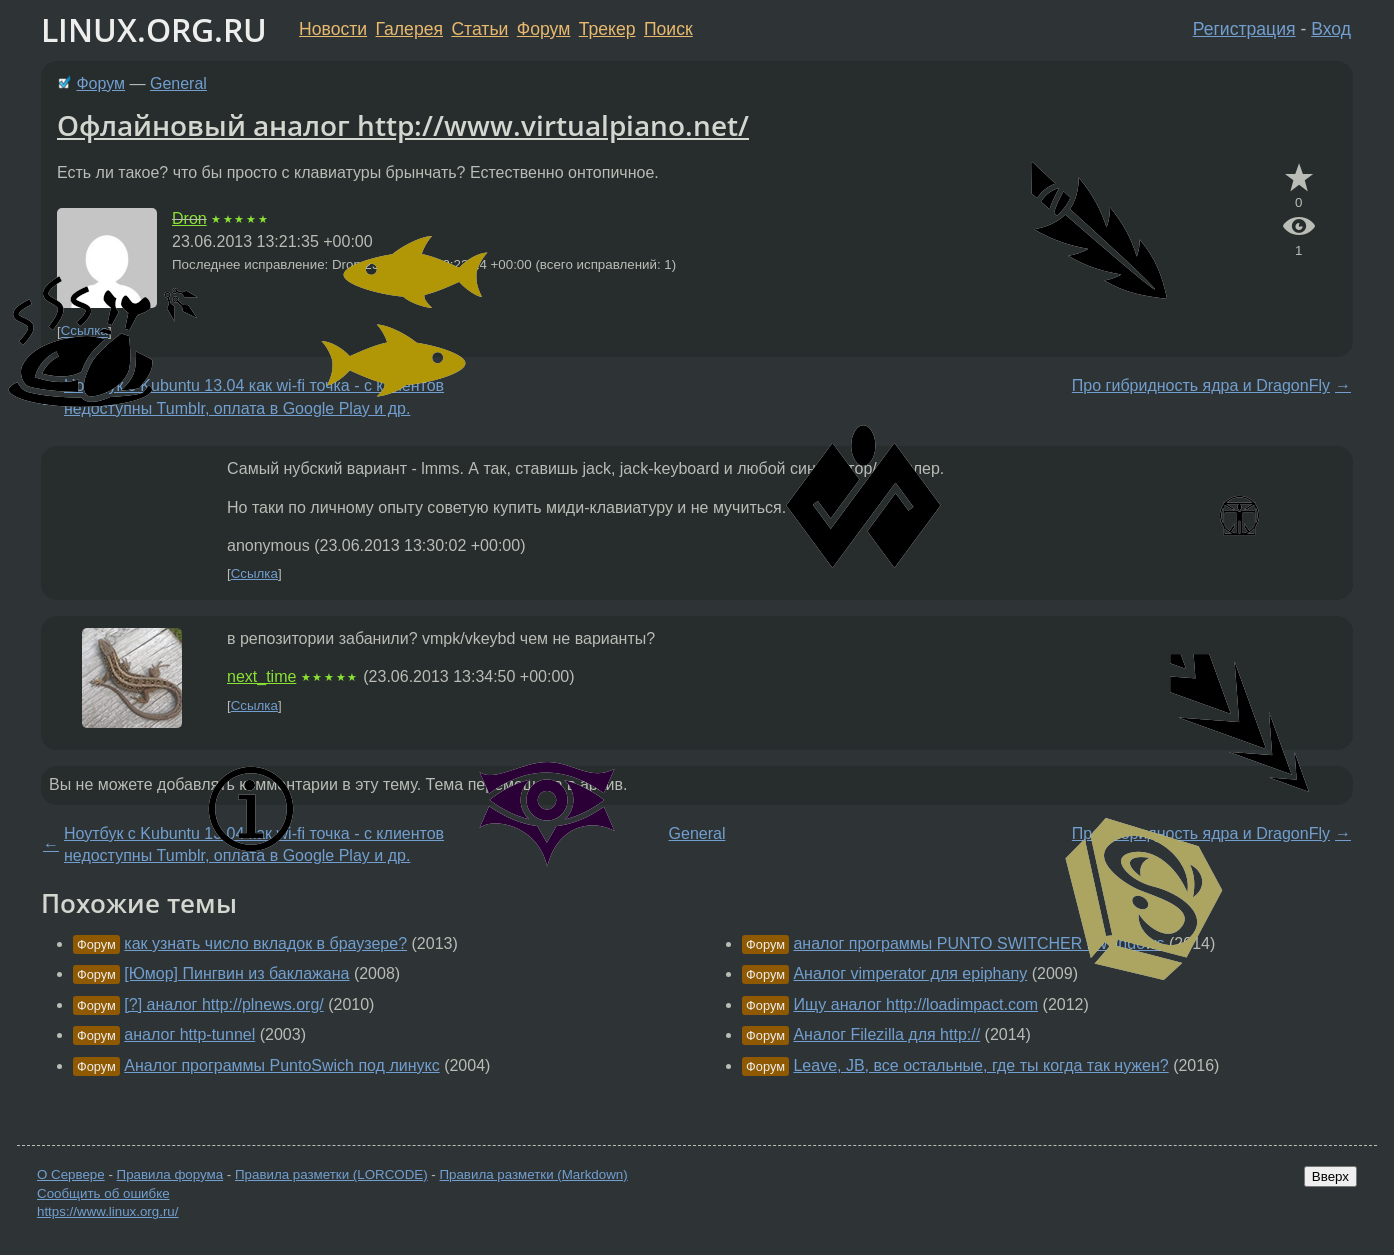  Describe the element at coordinates (863, 503) in the screenshot. I see `indicates unlimited or infinite gameplay mode` at that location.